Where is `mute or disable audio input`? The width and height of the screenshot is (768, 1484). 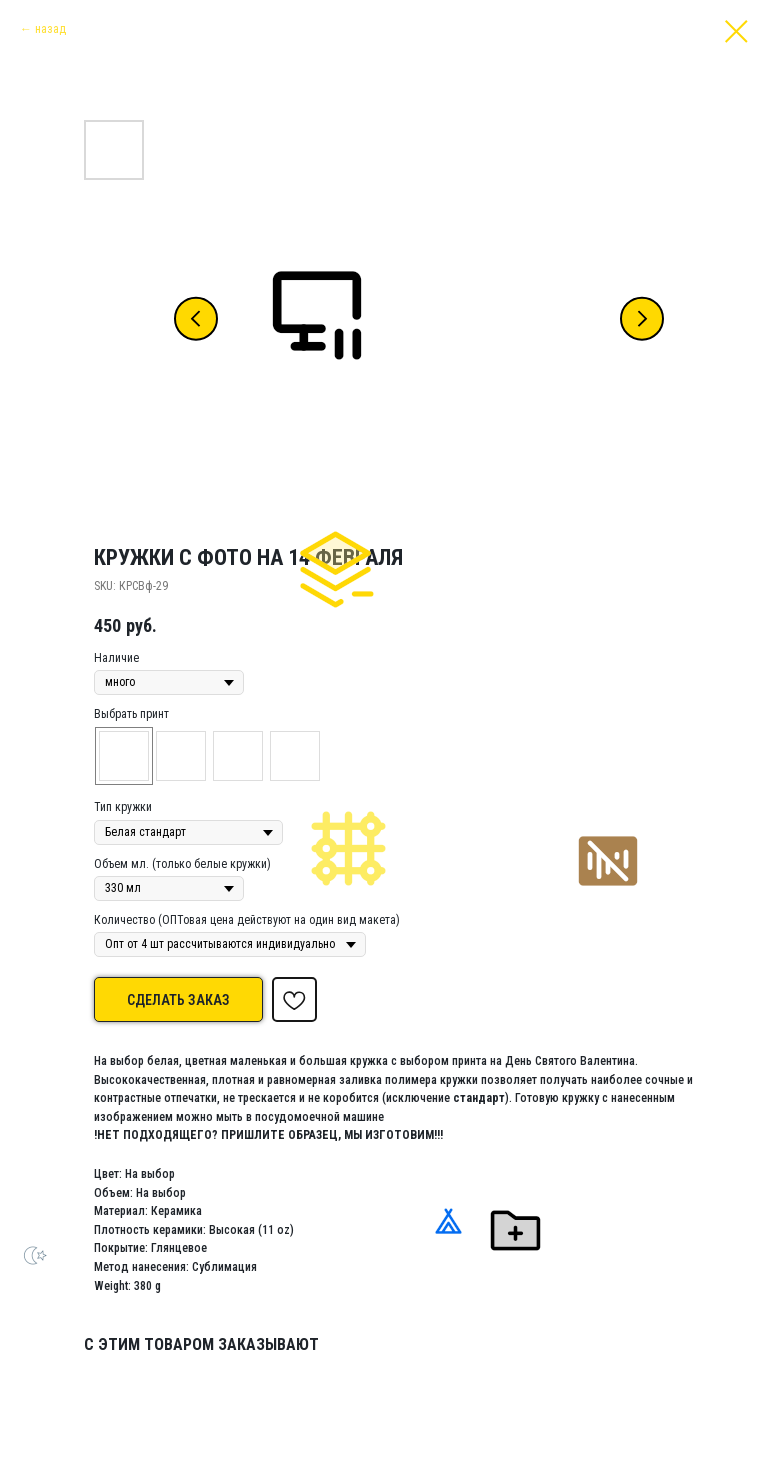
mute or disable audio input is located at coordinates (608, 861).